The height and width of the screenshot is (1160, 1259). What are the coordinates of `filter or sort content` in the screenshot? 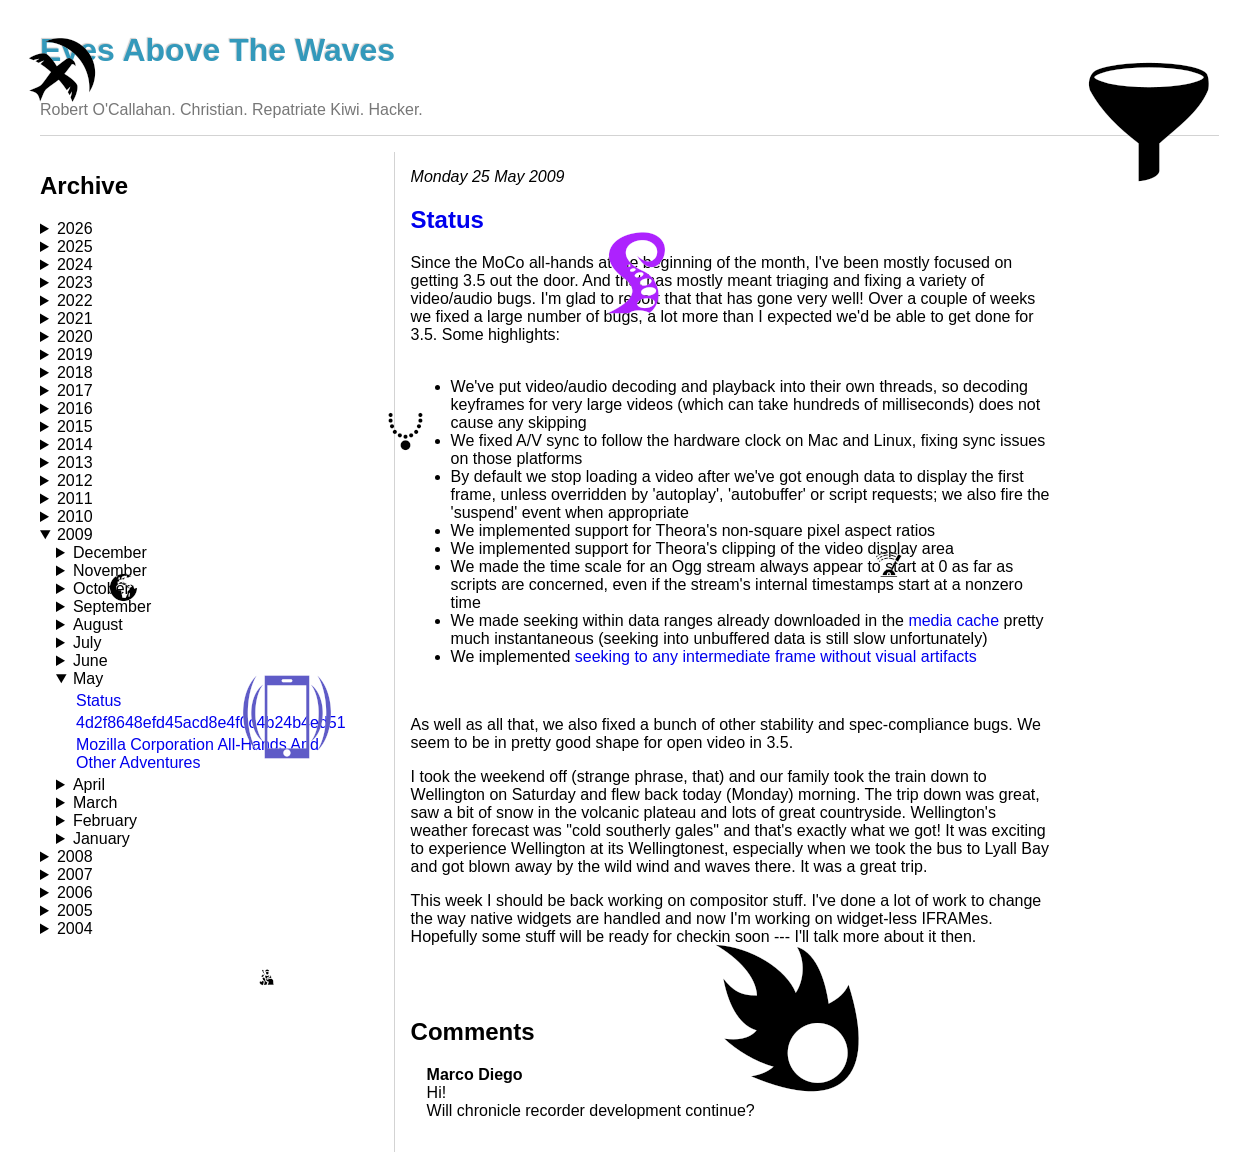 It's located at (1149, 122).